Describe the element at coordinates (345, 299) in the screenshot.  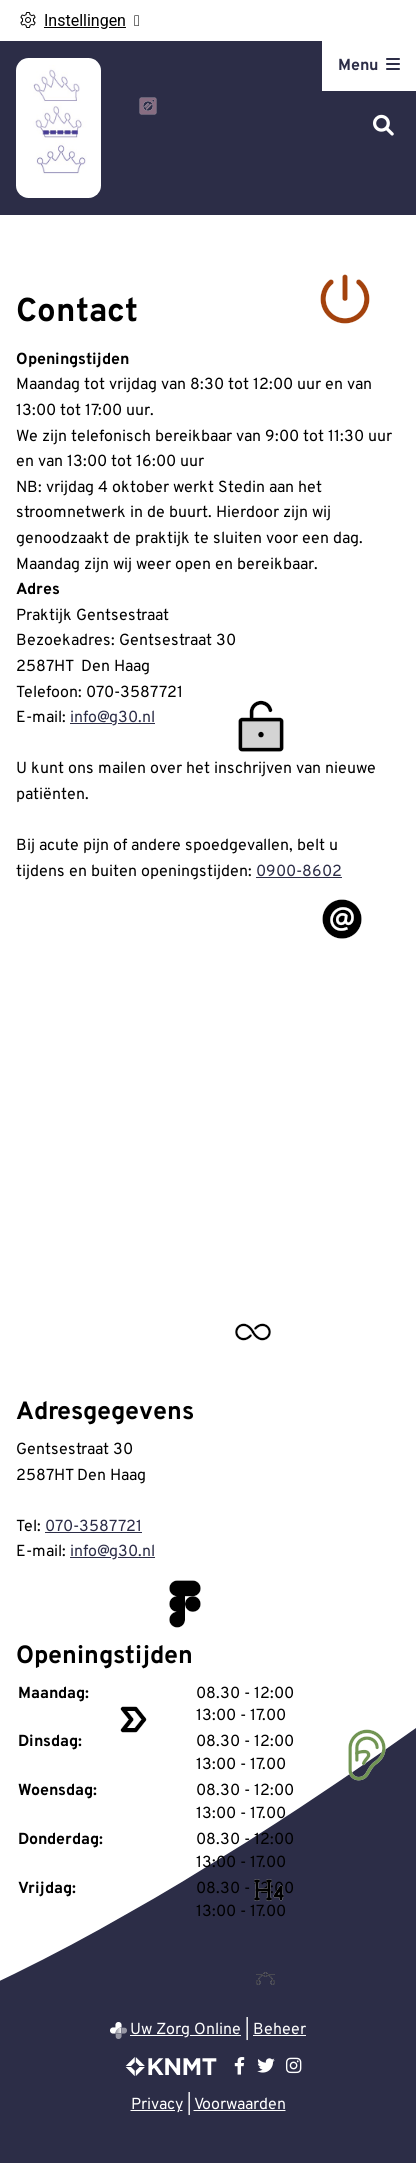
I see `turn off or shut down the device` at that location.